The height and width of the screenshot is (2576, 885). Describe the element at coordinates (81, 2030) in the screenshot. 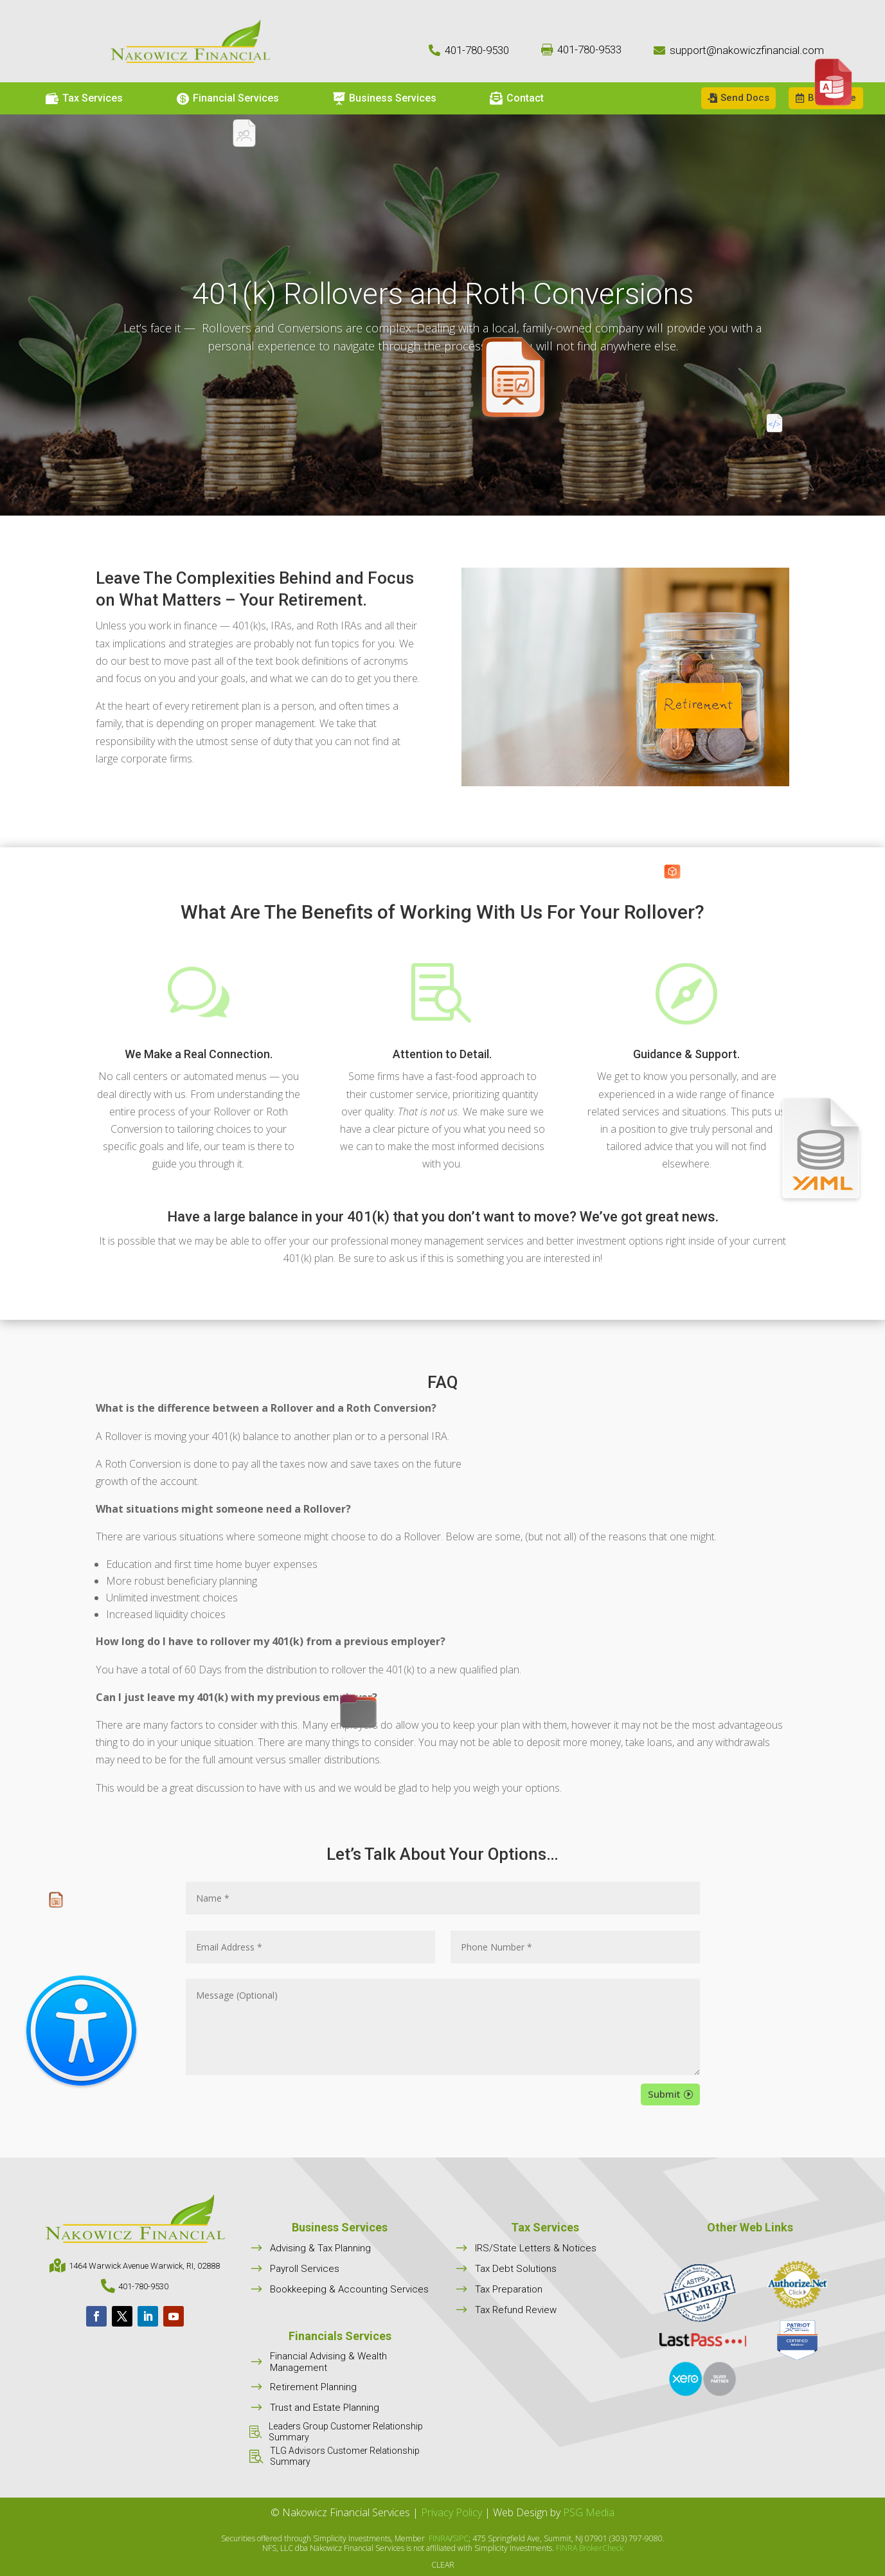

I see `open accessibility settings` at that location.